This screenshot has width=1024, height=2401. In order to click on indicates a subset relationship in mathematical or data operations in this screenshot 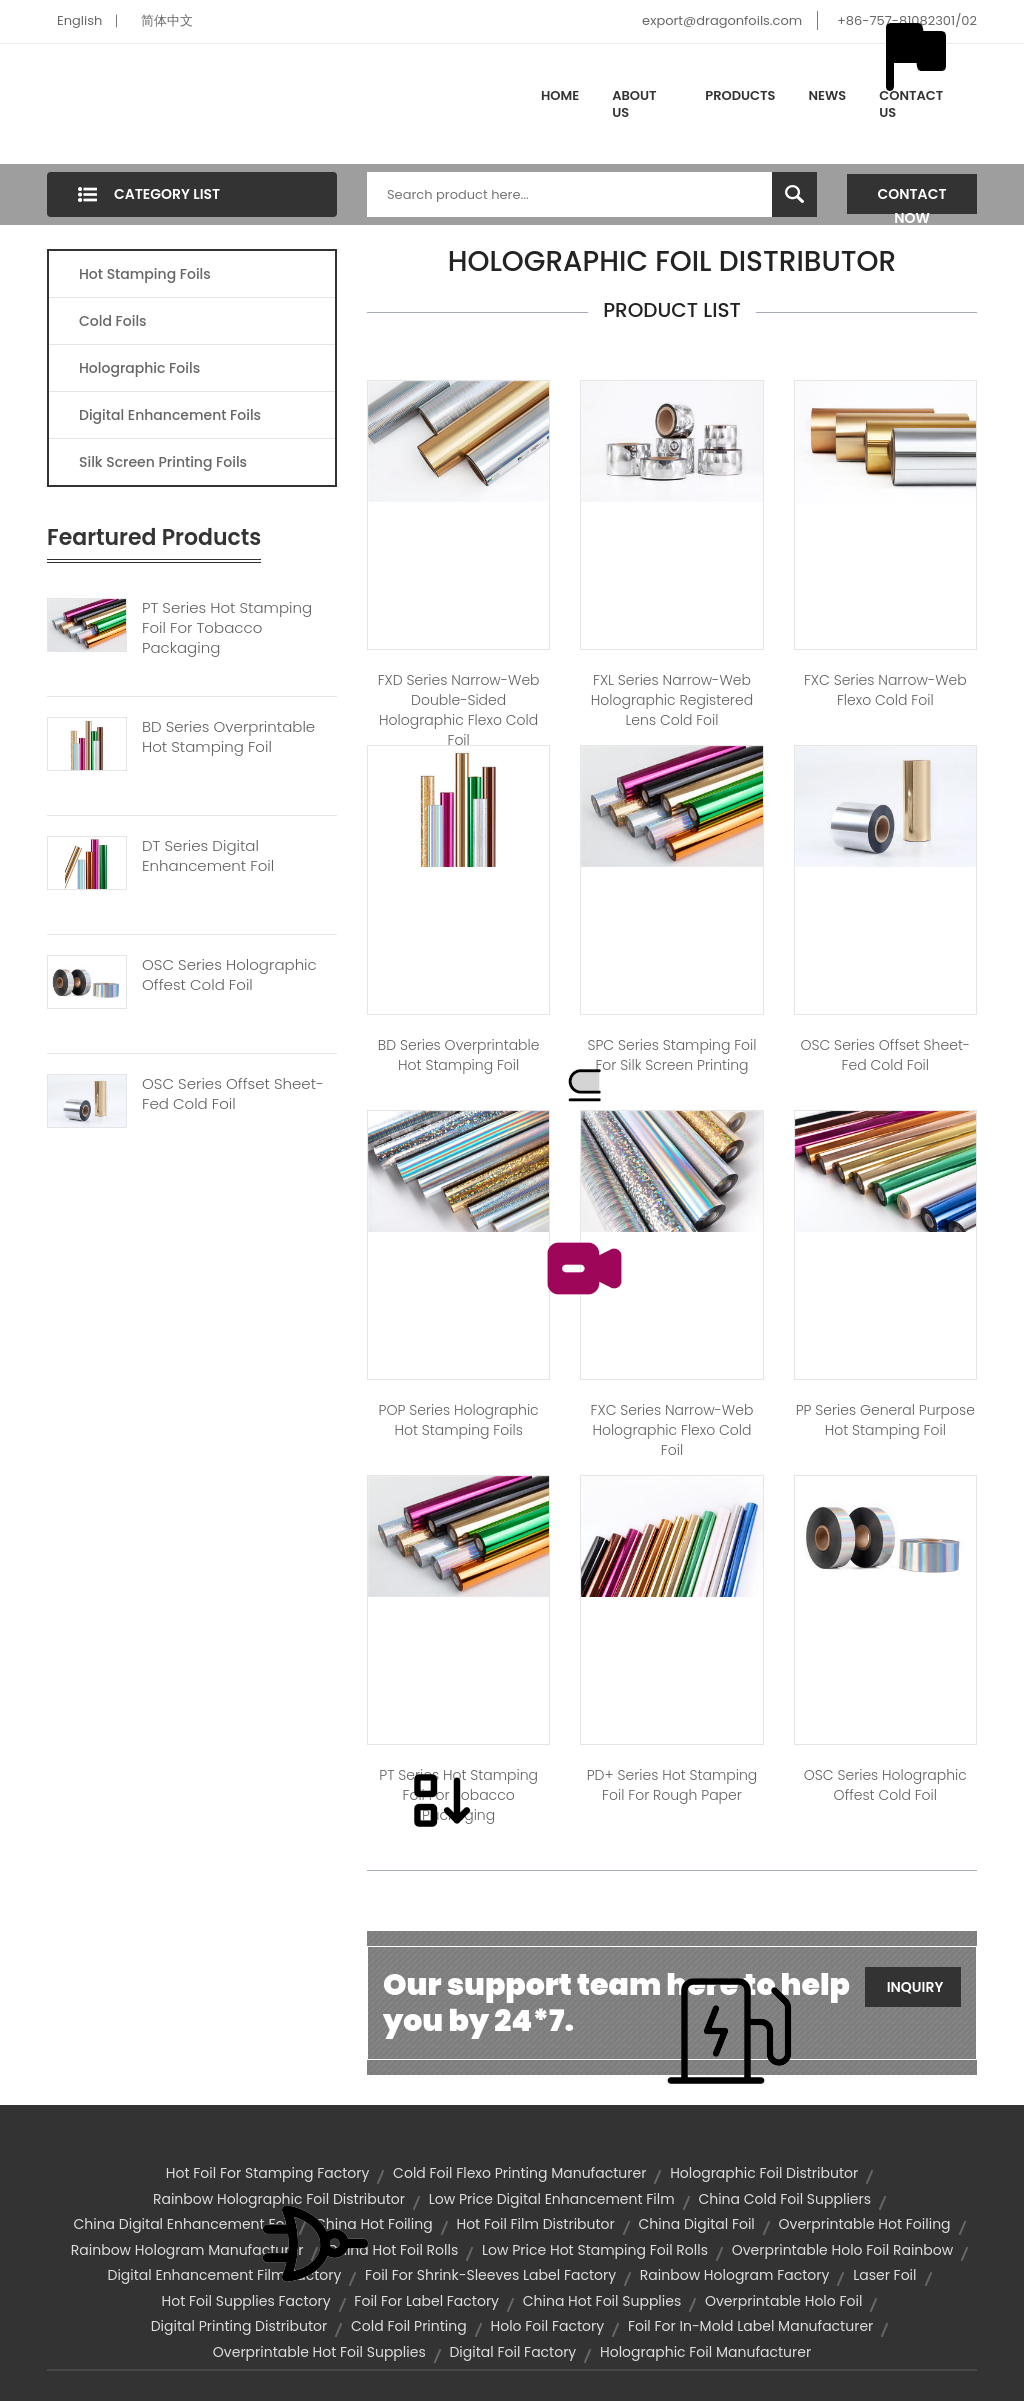, I will do `click(585, 1084)`.